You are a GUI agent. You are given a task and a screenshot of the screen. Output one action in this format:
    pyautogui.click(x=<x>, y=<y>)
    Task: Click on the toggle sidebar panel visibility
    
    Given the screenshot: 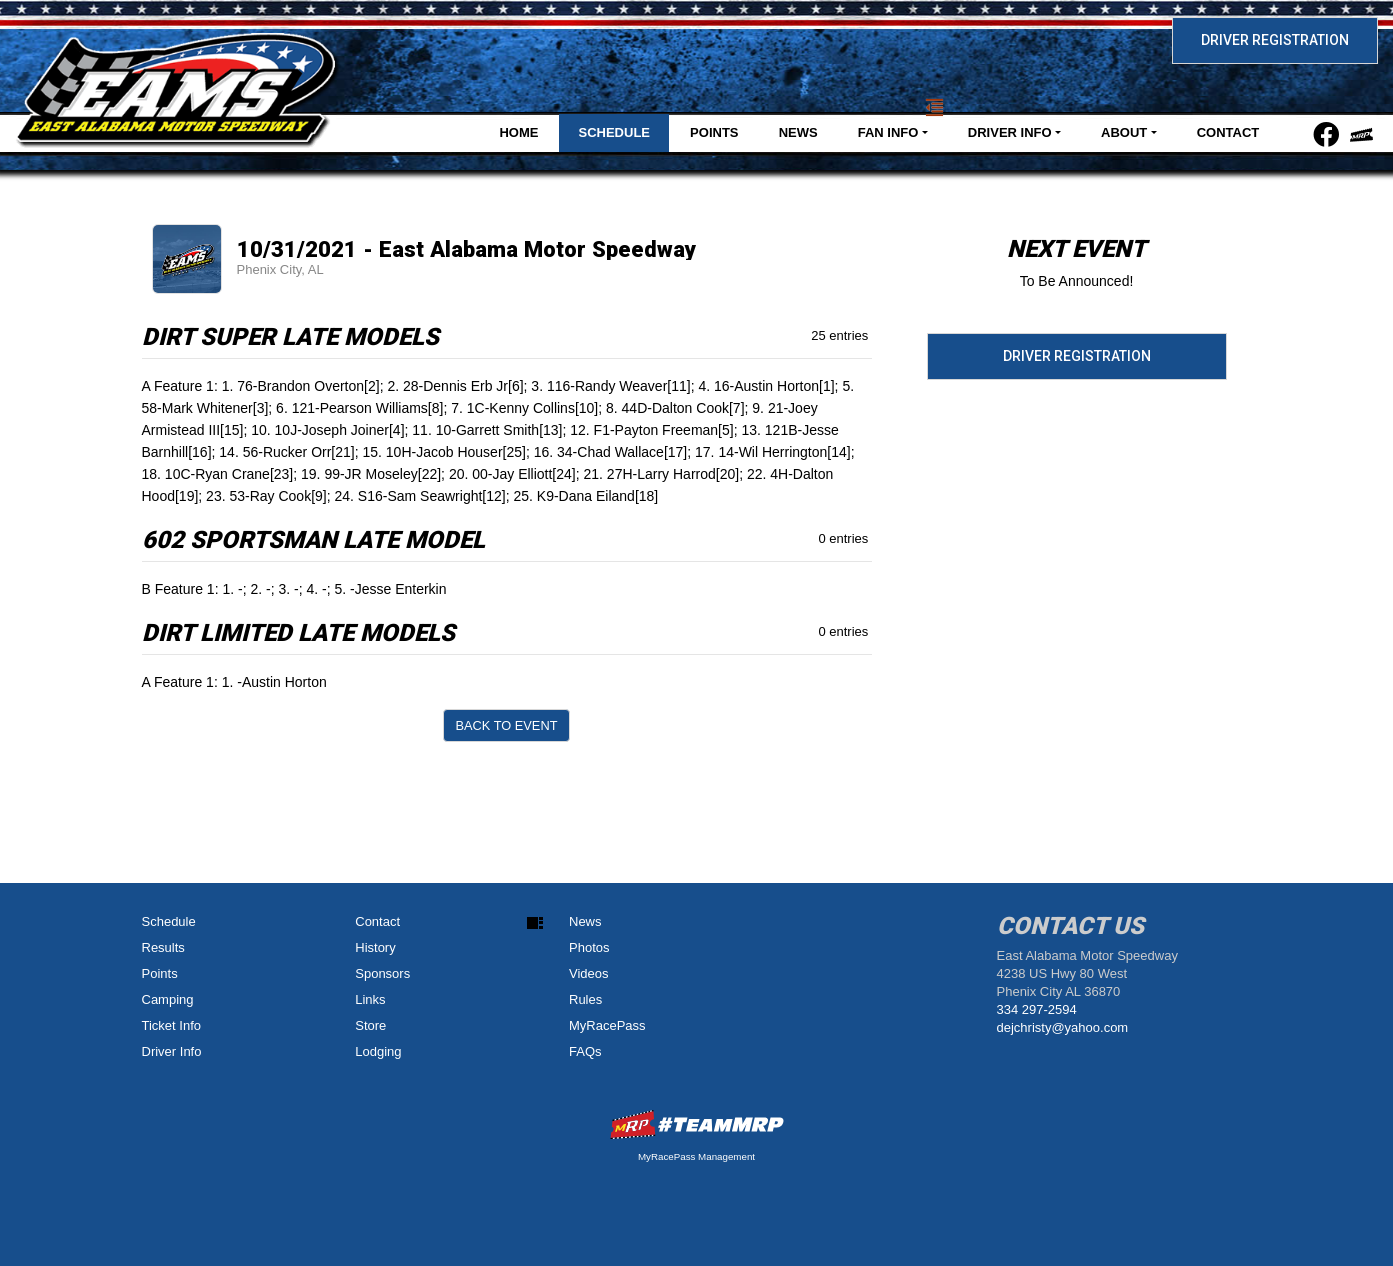 What is the action you would take?
    pyautogui.click(x=535, y=923)
    